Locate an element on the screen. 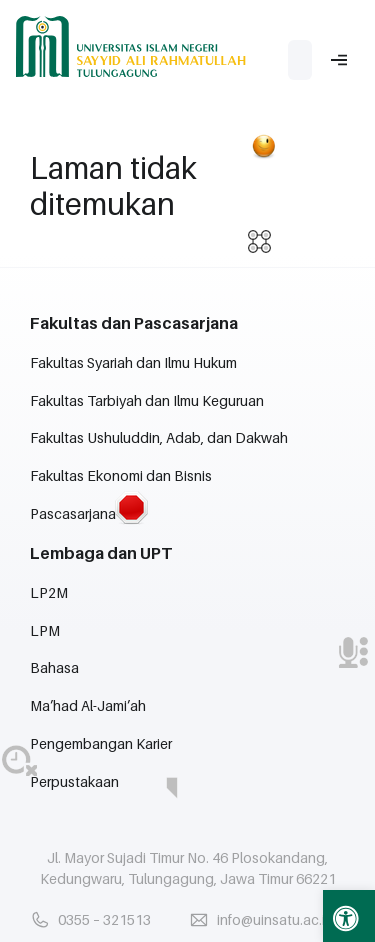 Image resolution: width=375 pixels, height=942 pixels. configure hot corners behavior is located at coordinates (259, 241).